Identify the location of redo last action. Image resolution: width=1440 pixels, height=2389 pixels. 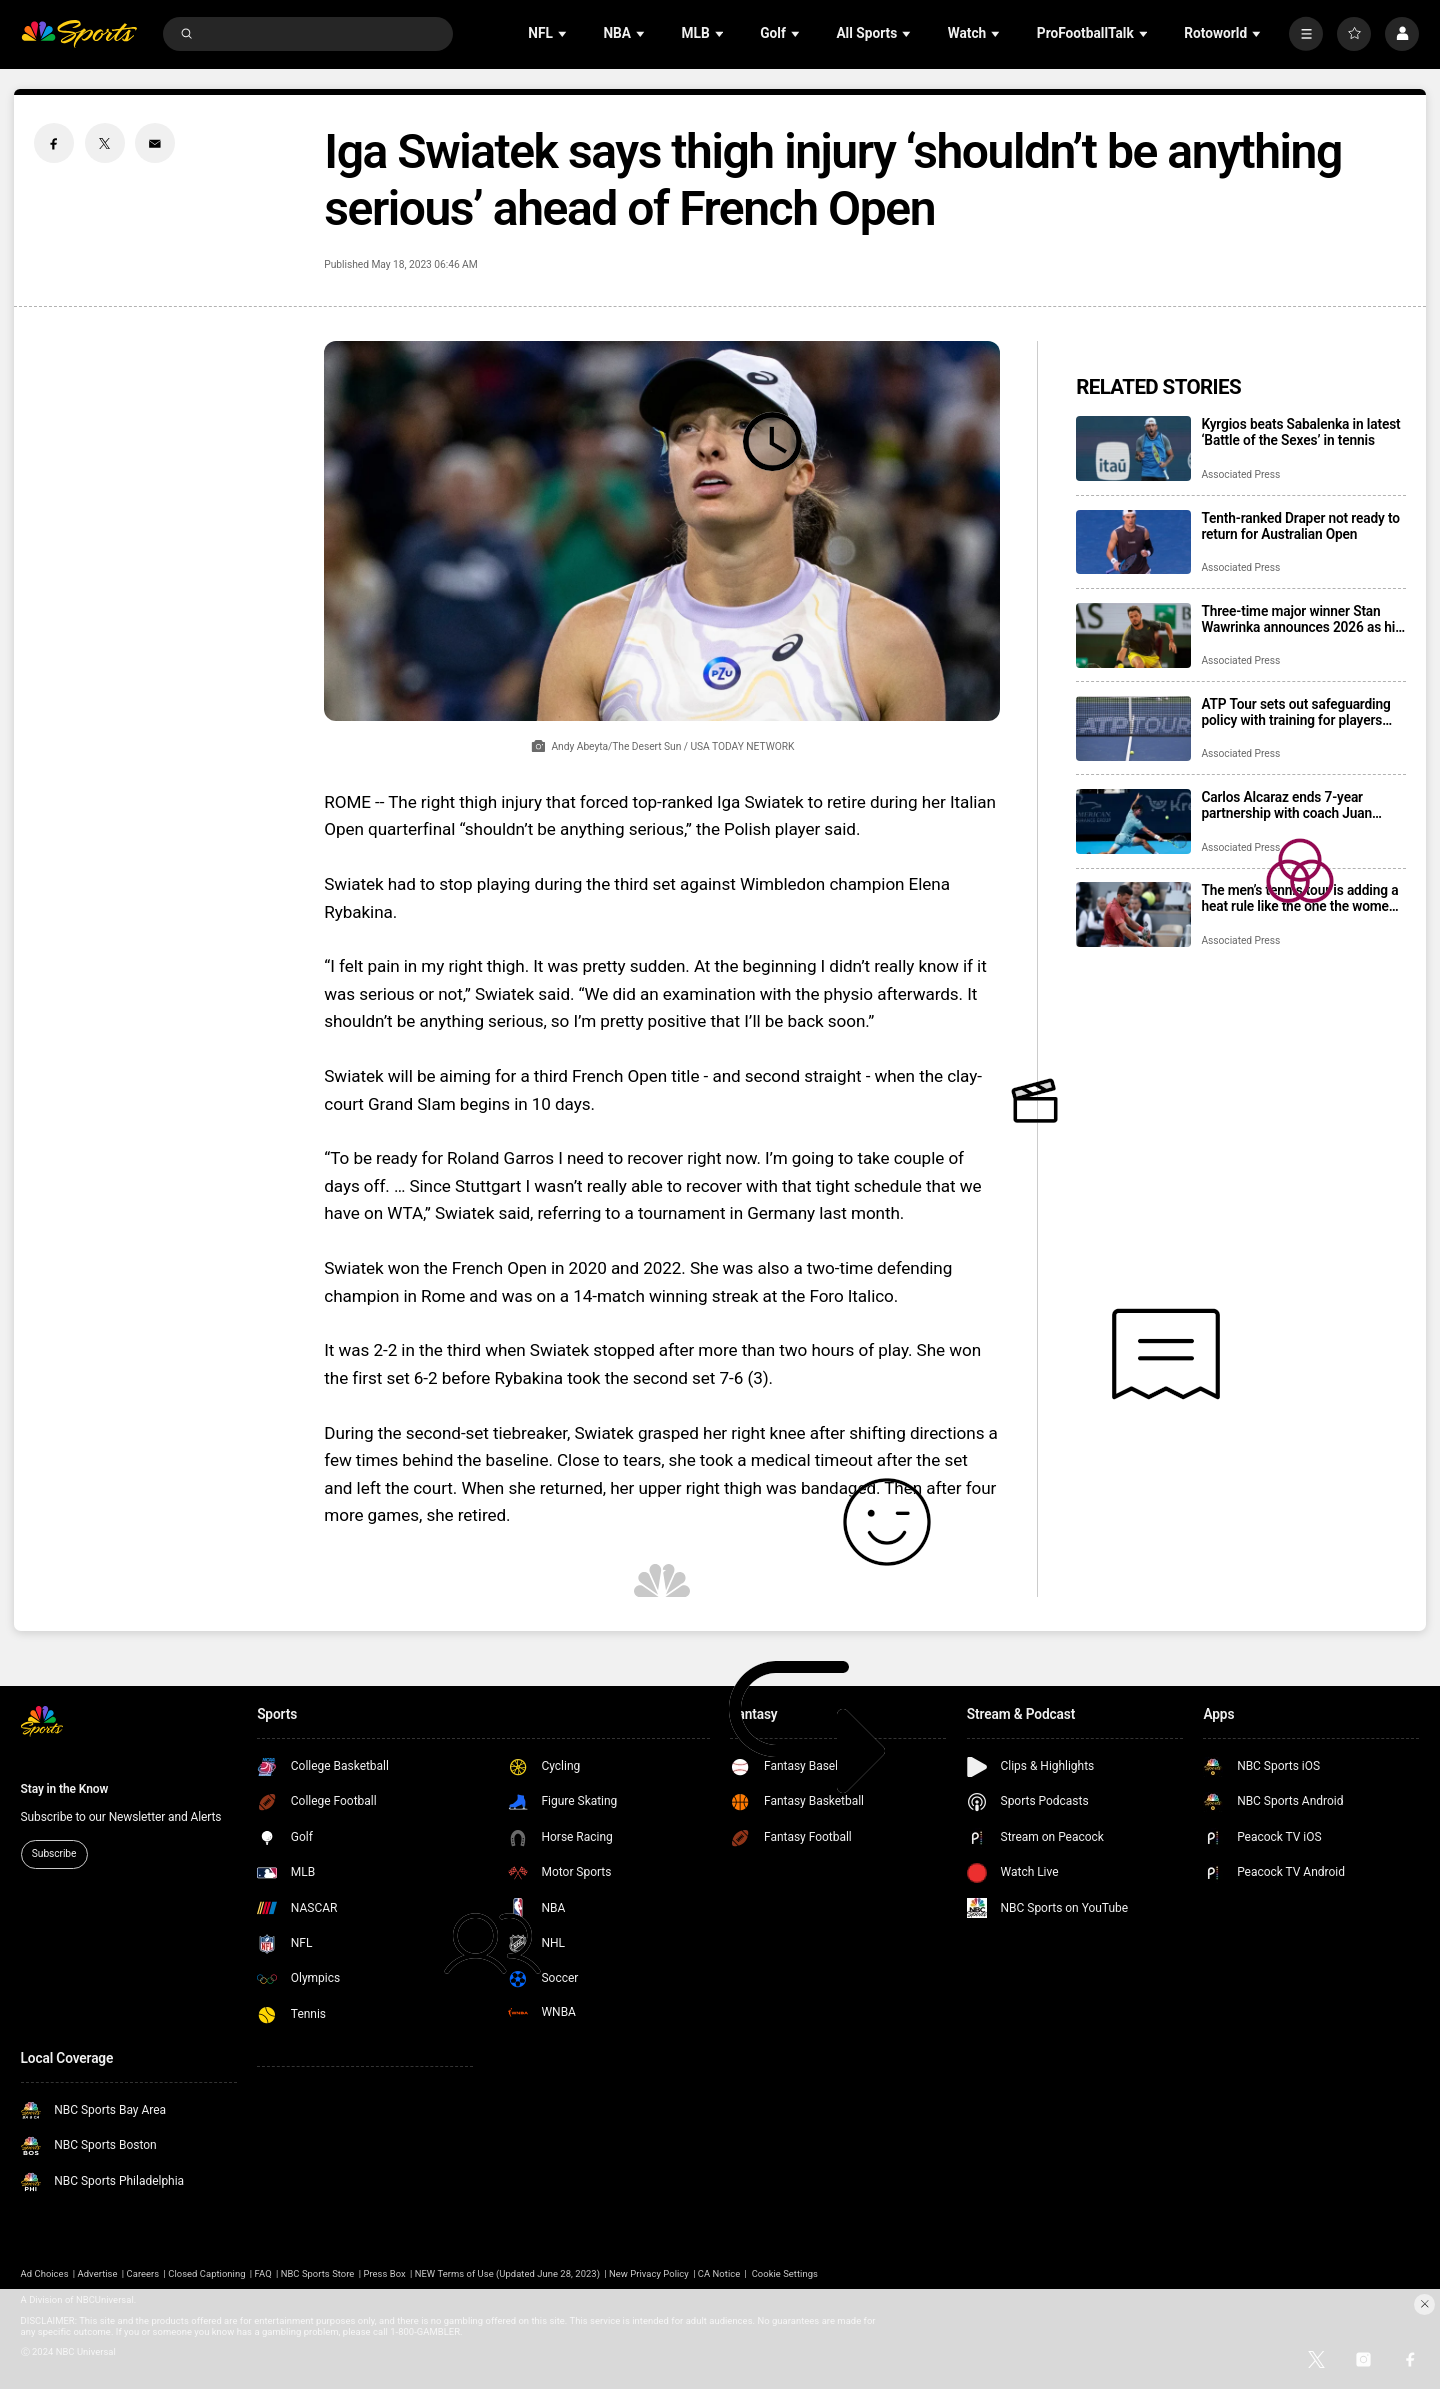
(807, 1721).